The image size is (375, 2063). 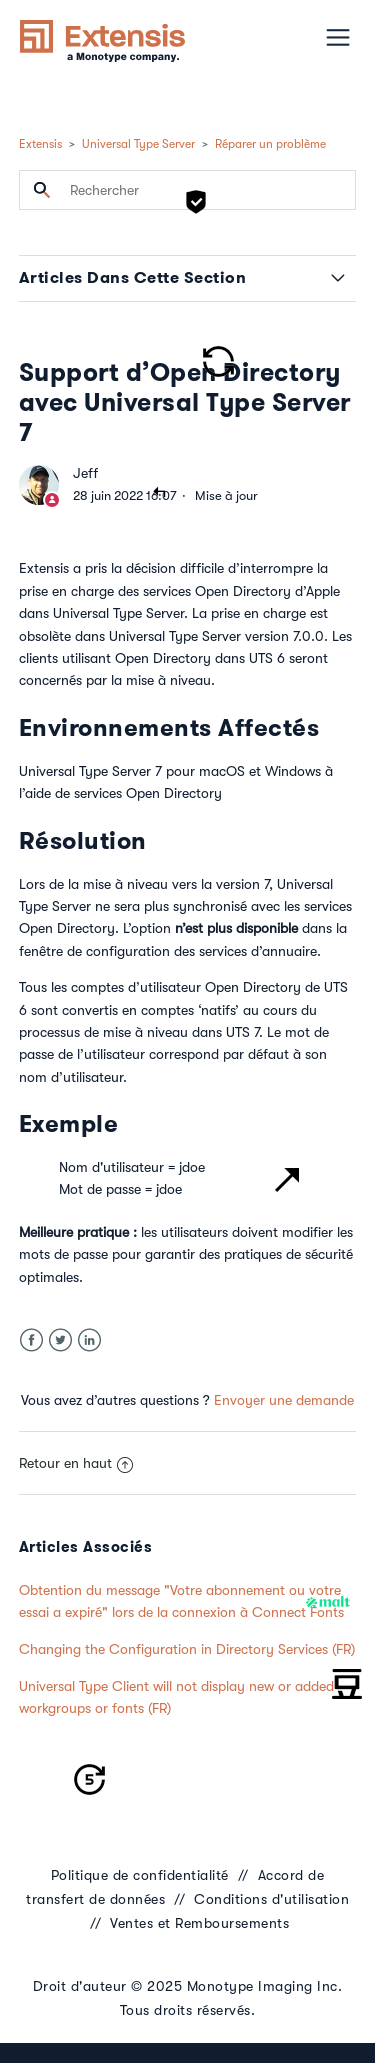 I want to click on open link in new tab or external window, so click(x=287, y=1179).